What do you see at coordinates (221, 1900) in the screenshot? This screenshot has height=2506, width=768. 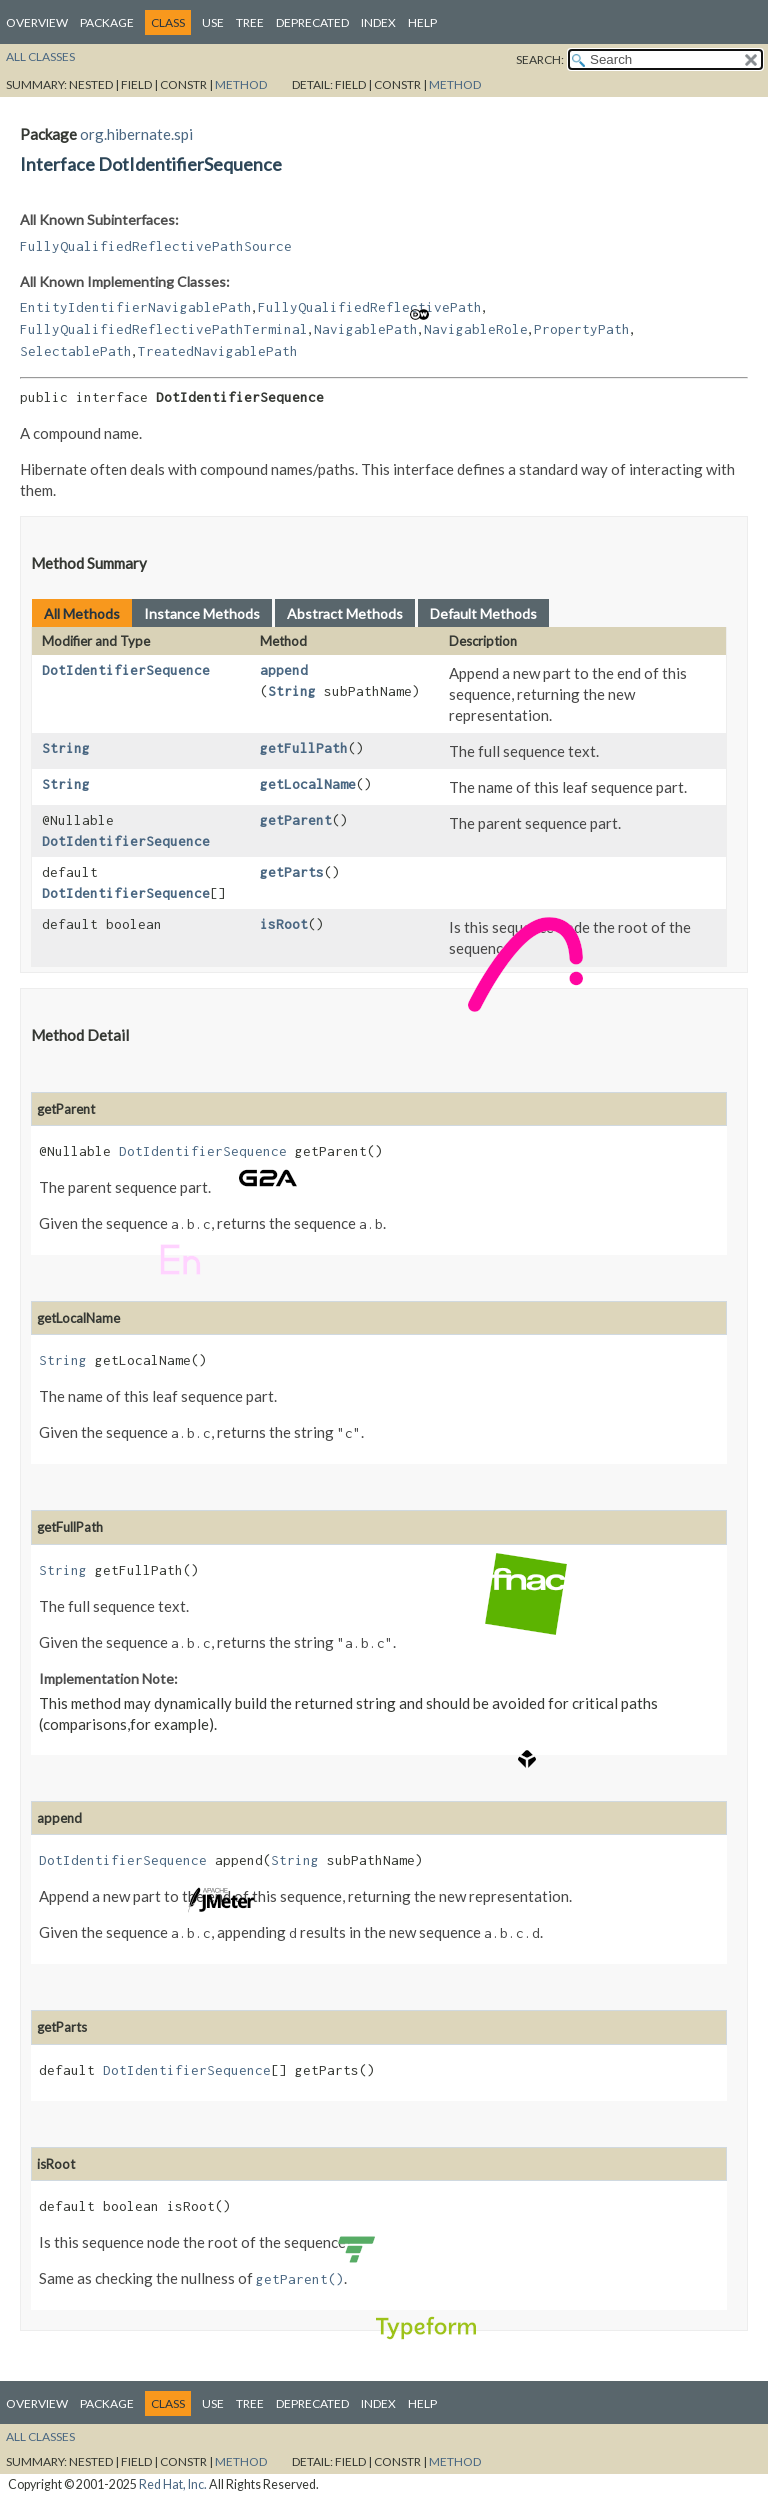 I see `apache jmeter application logo` at bounding box center [221, 1900].